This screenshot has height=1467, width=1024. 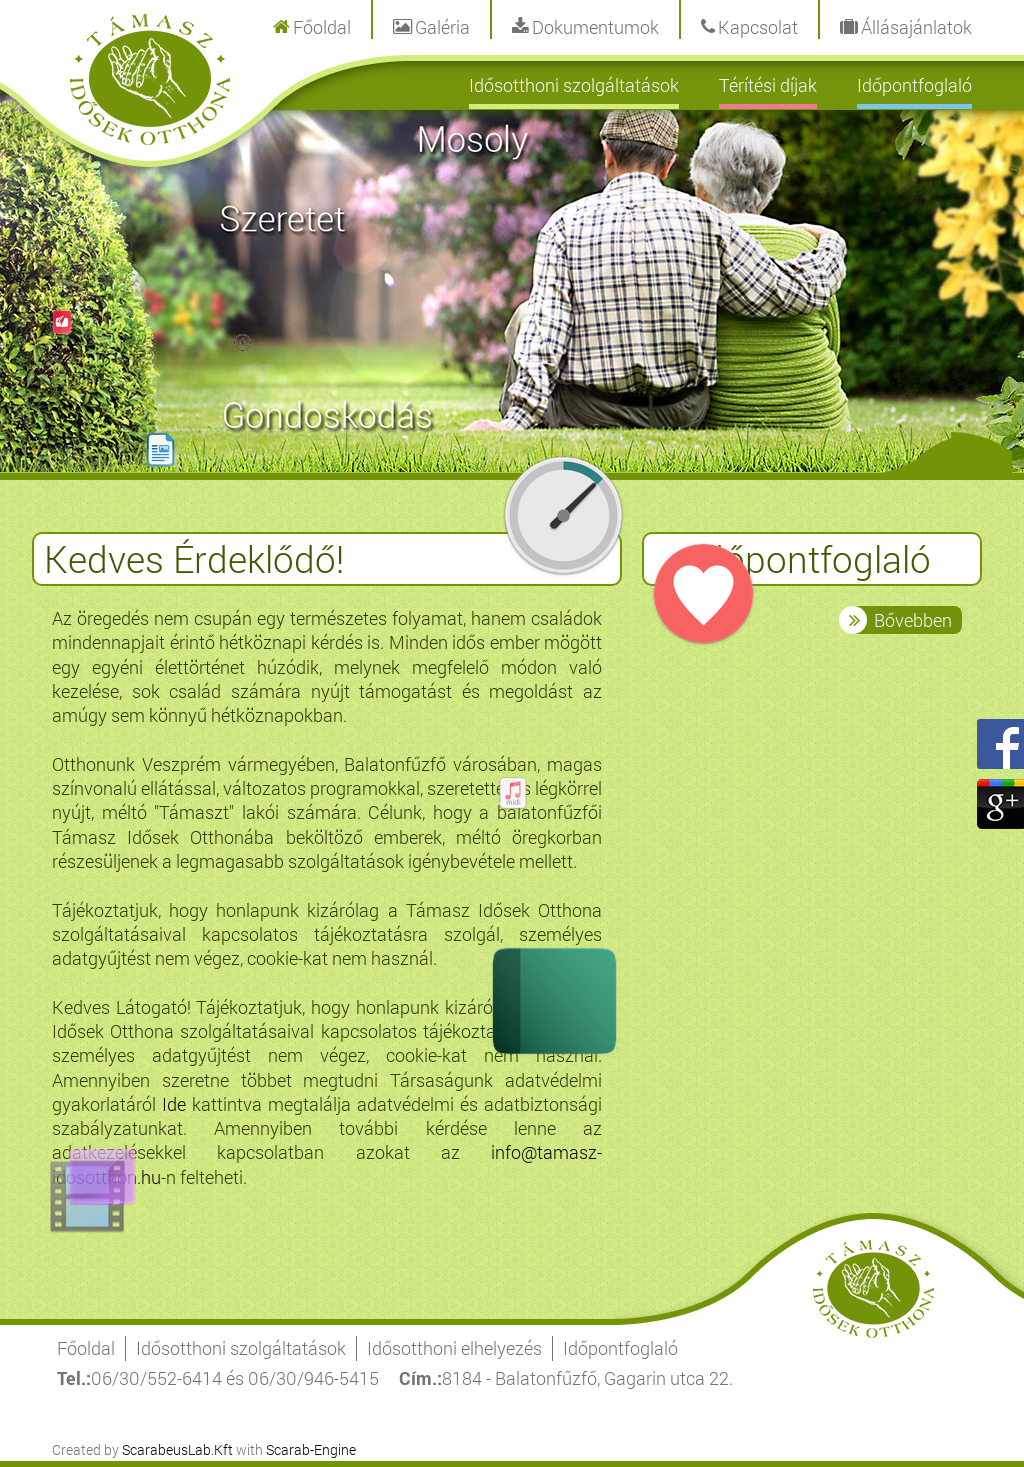 What do you see at coordinates (554, 996) in the screenshot?
I see `access the desktop folder` at bounding box center [554, 996].